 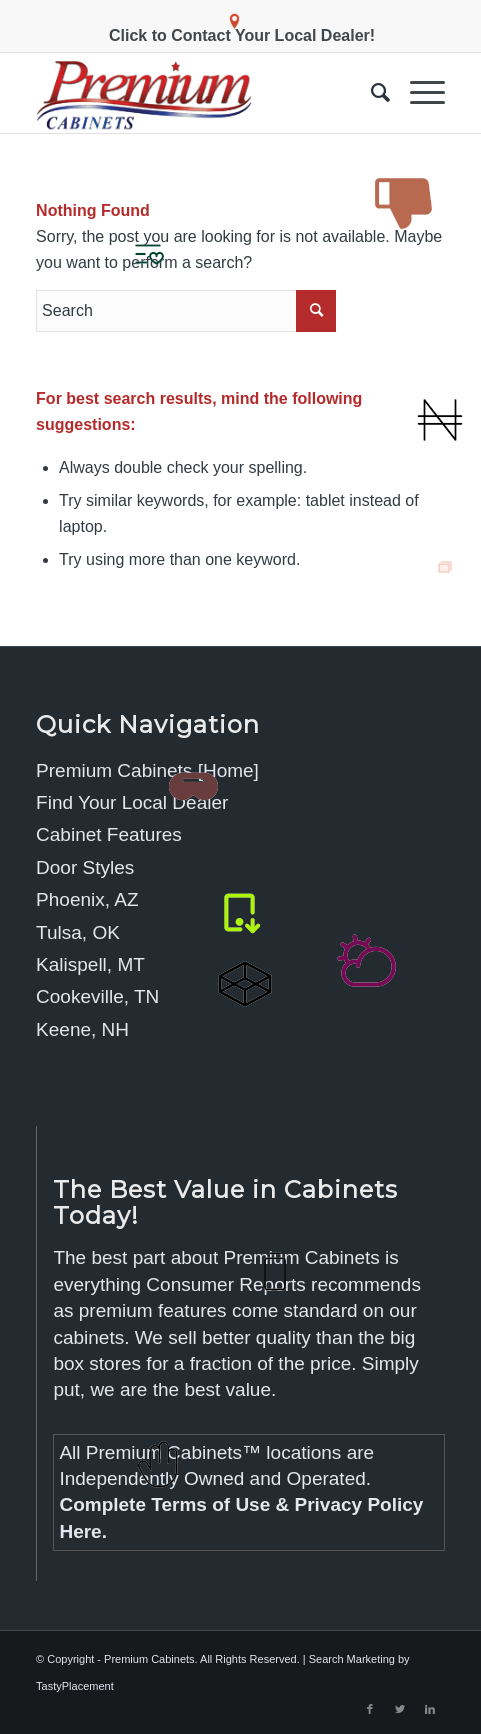 What do you see at coordinates (366, 961) in the screenshot?
I see `view current weather conditions` at bounding box center [366, 961].